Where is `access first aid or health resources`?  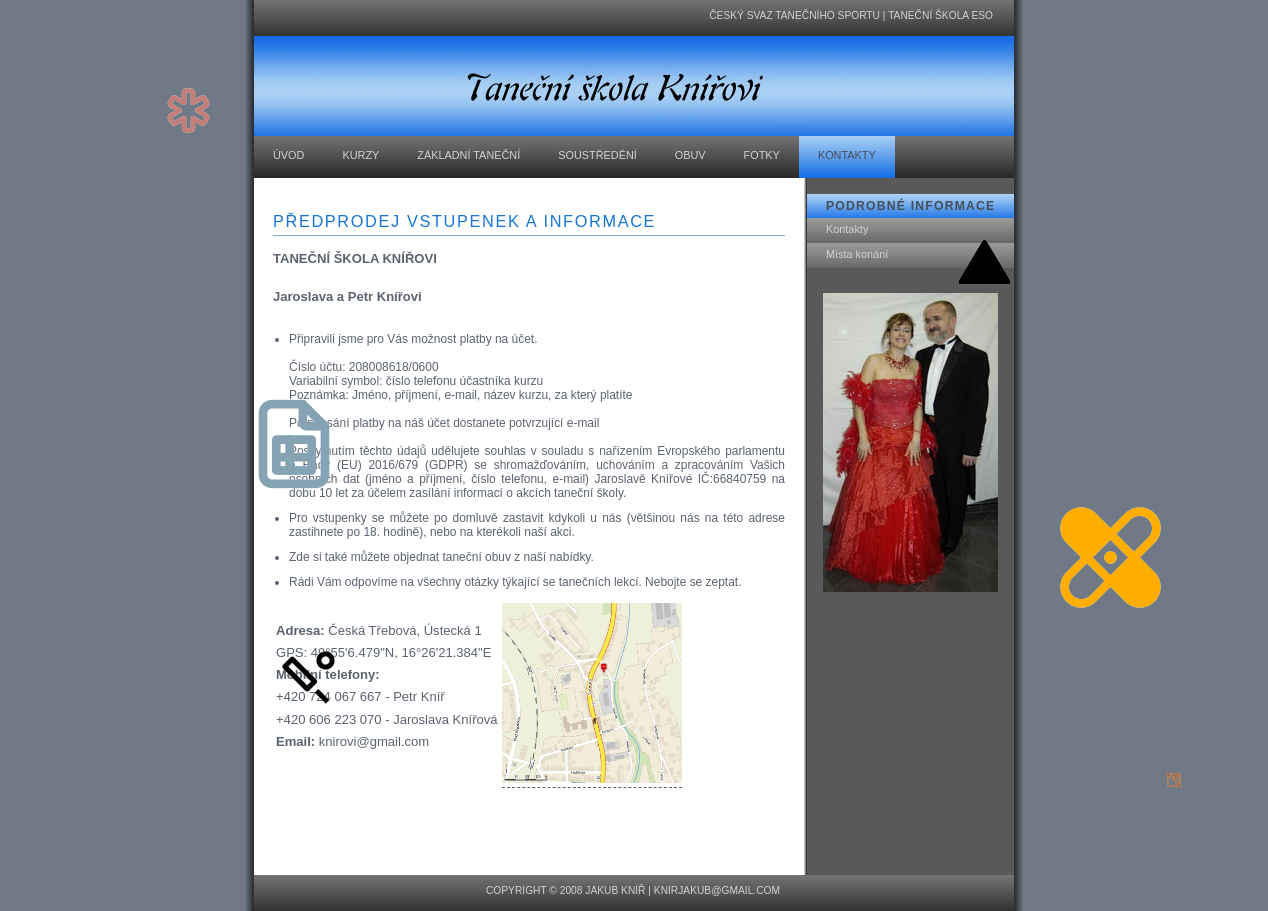
access first aid or health resources is located at coordinates (1110, 557).